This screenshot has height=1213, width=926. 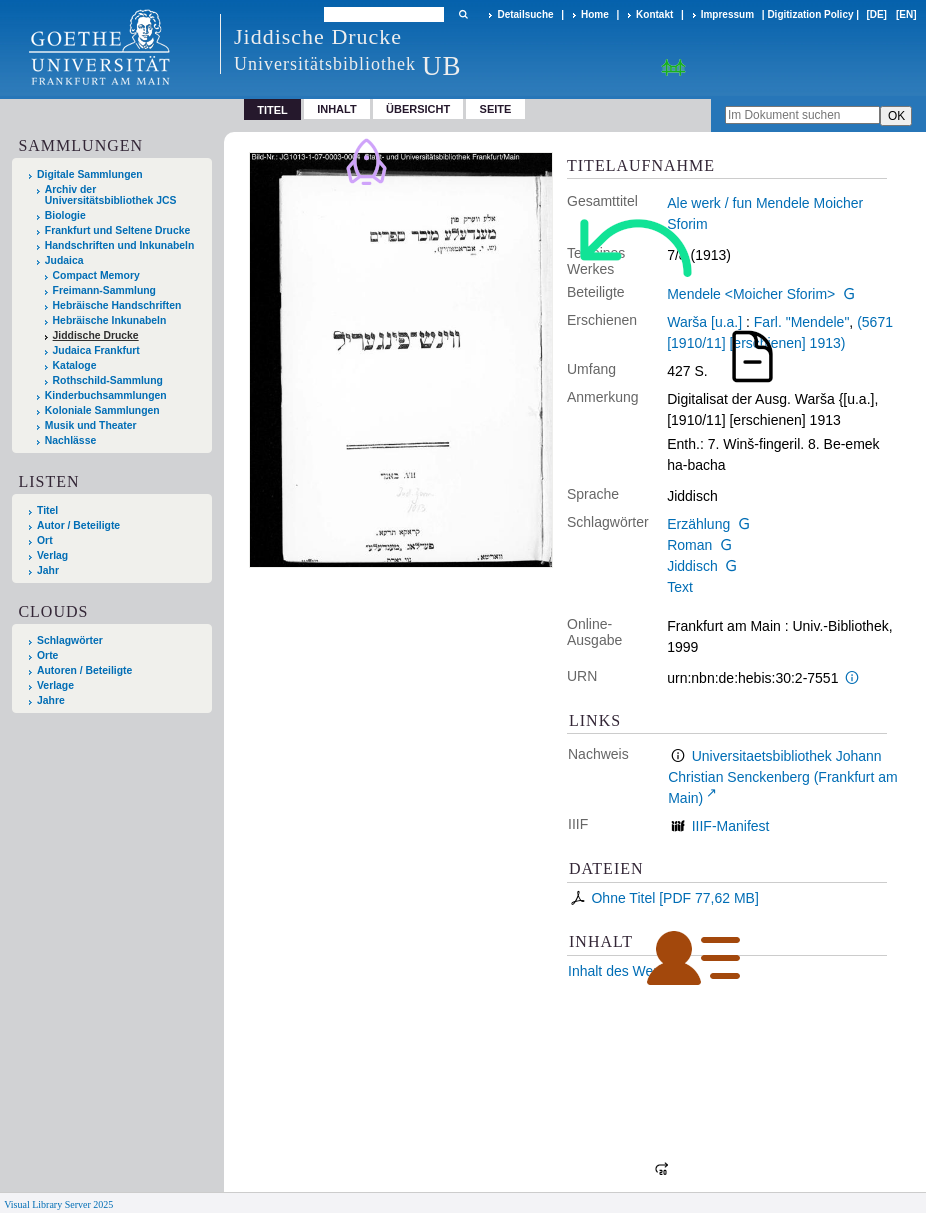 What do you see at coordinates (638, 244) in the screenshot?
I see `undo the last action` at bounding box center [638, 244].